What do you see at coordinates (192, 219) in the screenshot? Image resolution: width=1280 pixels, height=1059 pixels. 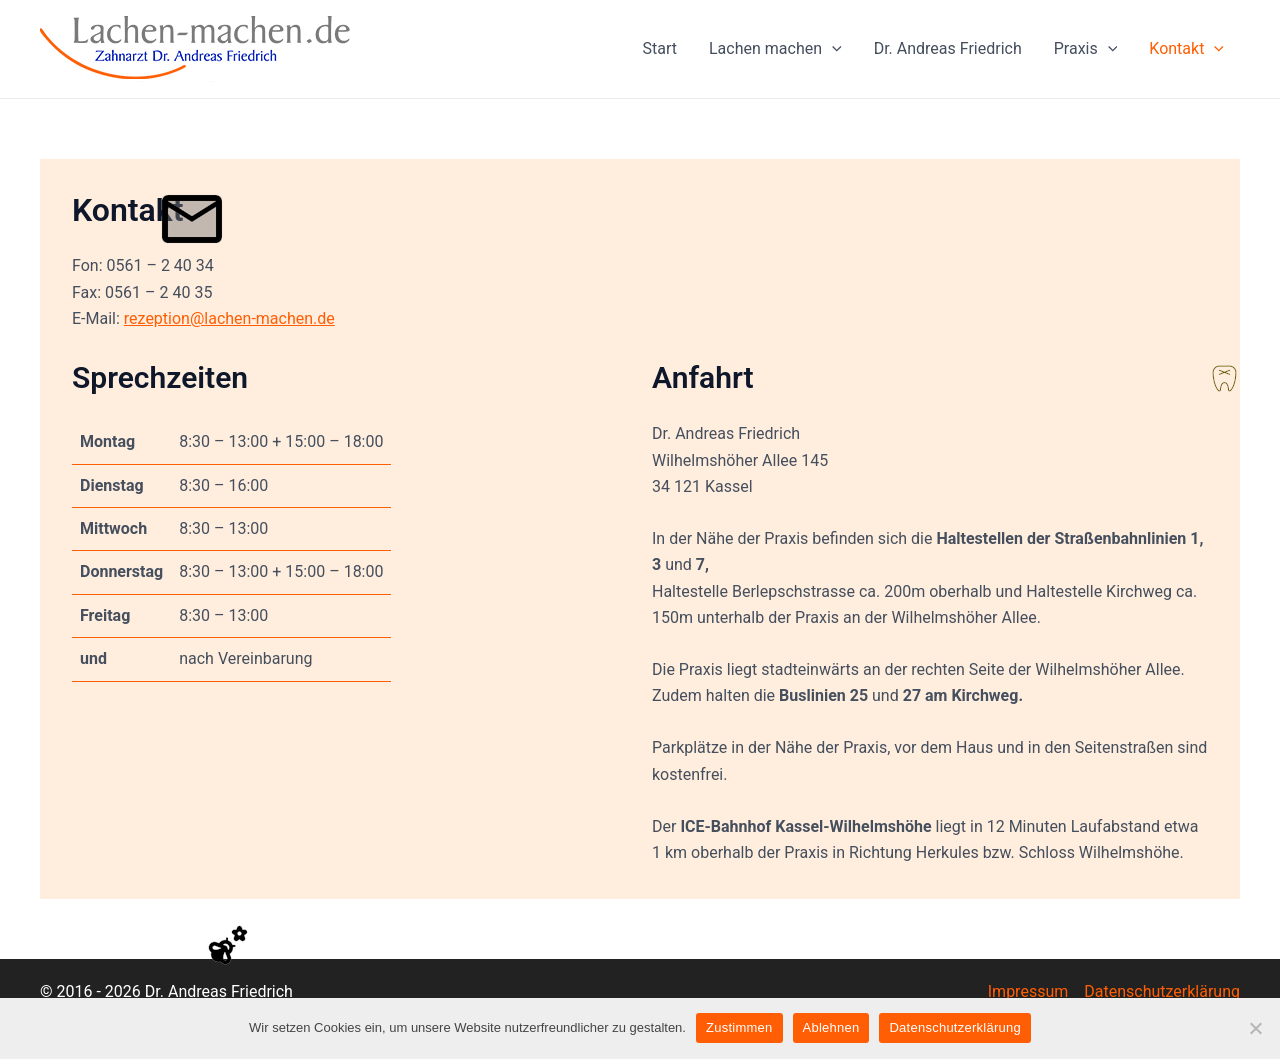 I see `access your email inbox` at bounding box center [192, 219].